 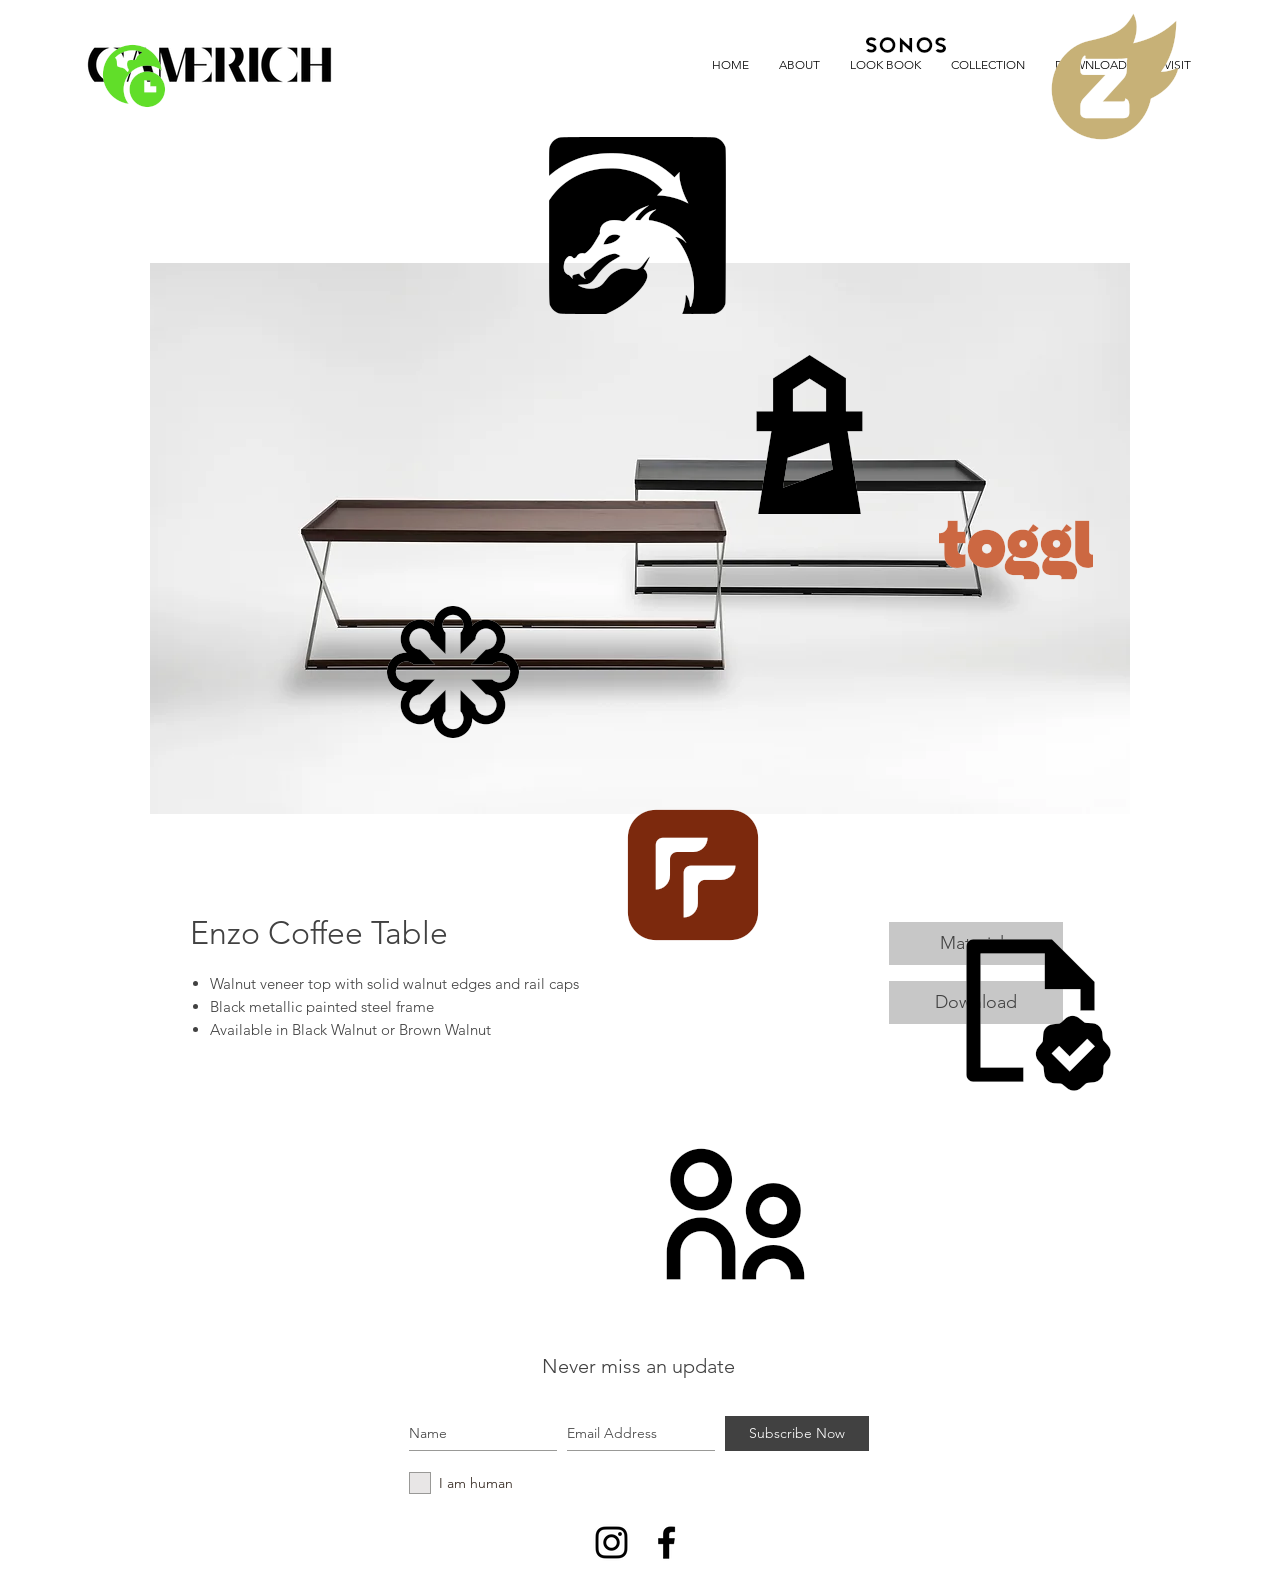 What do you see at coordinates (735, 1217) in the screenshot?
I see `view family or parent account settings` at bounding box center [735, 1217].